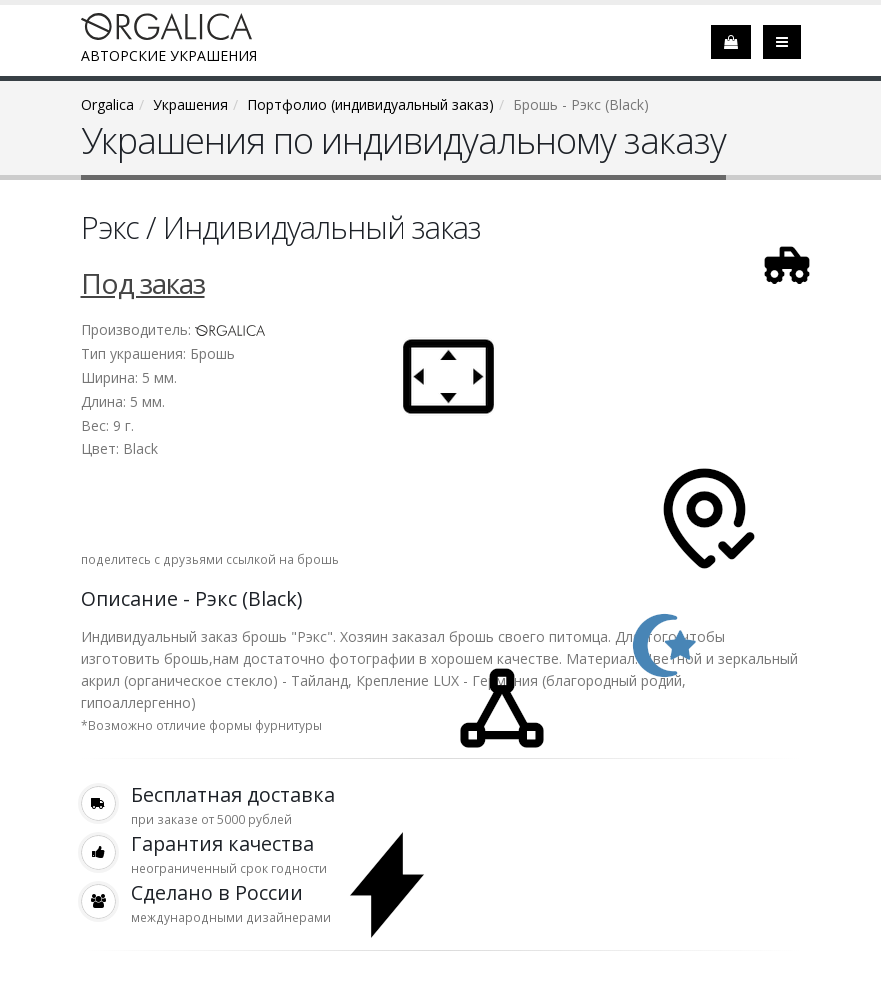 The image size is (881, 983). What do you see at coordinates (787, 264) in the screenshot?
I see `monster truck or off-road vehicle category` at bounding box center [787, 264].